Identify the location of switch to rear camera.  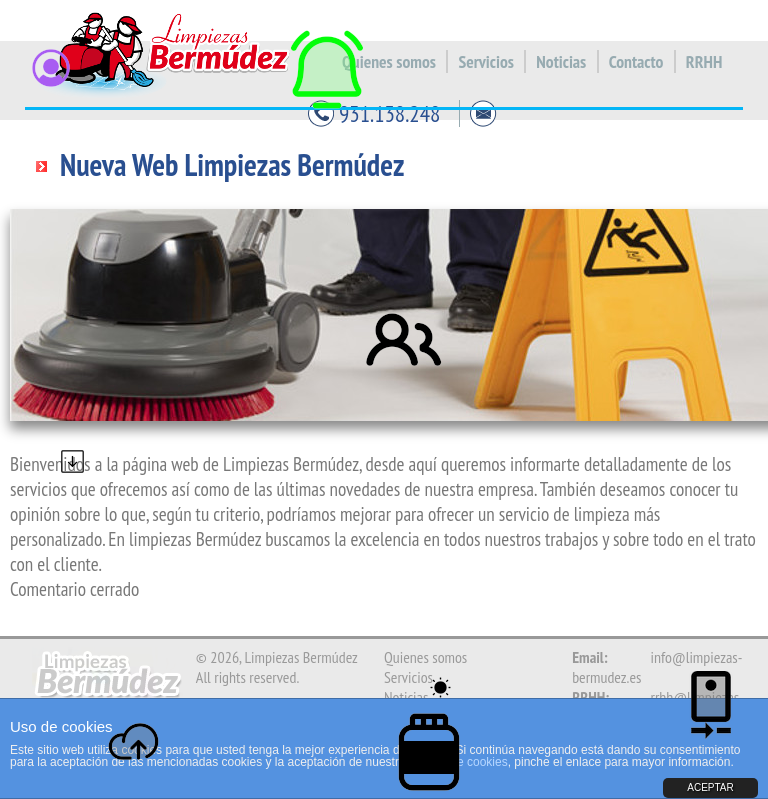
(711, 705).